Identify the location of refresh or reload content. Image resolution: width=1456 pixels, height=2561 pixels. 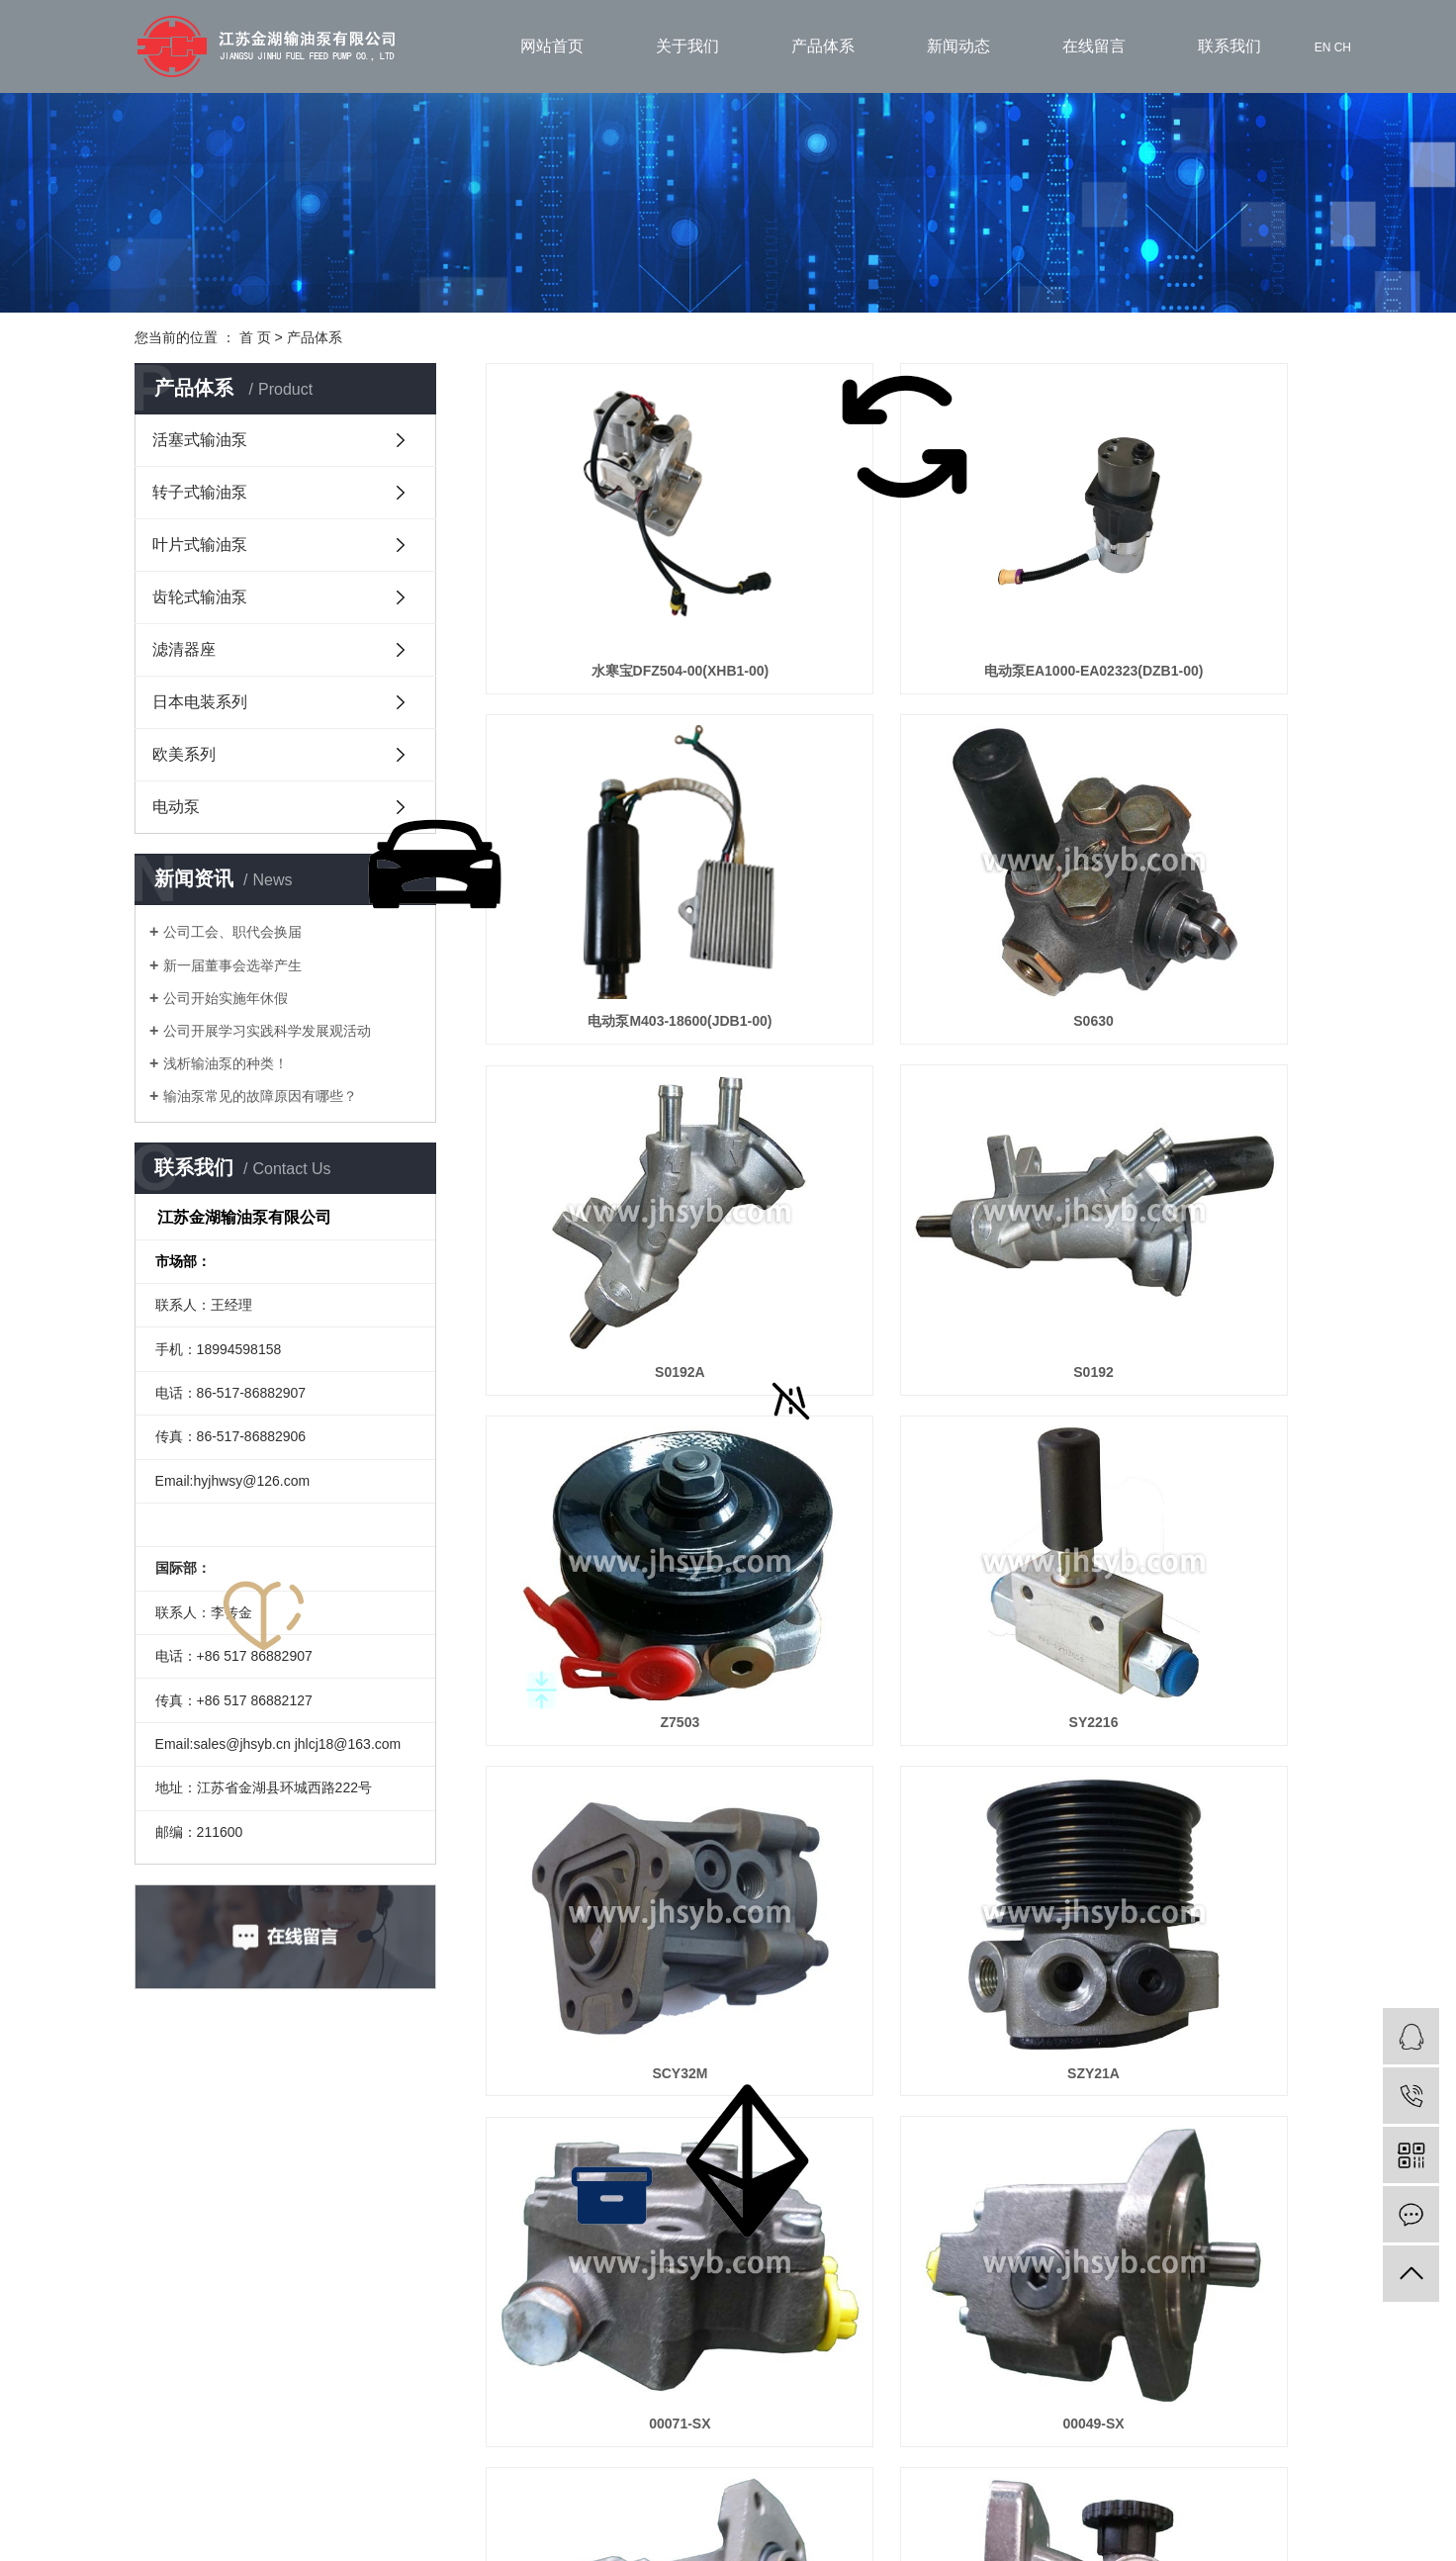
(904, 436).